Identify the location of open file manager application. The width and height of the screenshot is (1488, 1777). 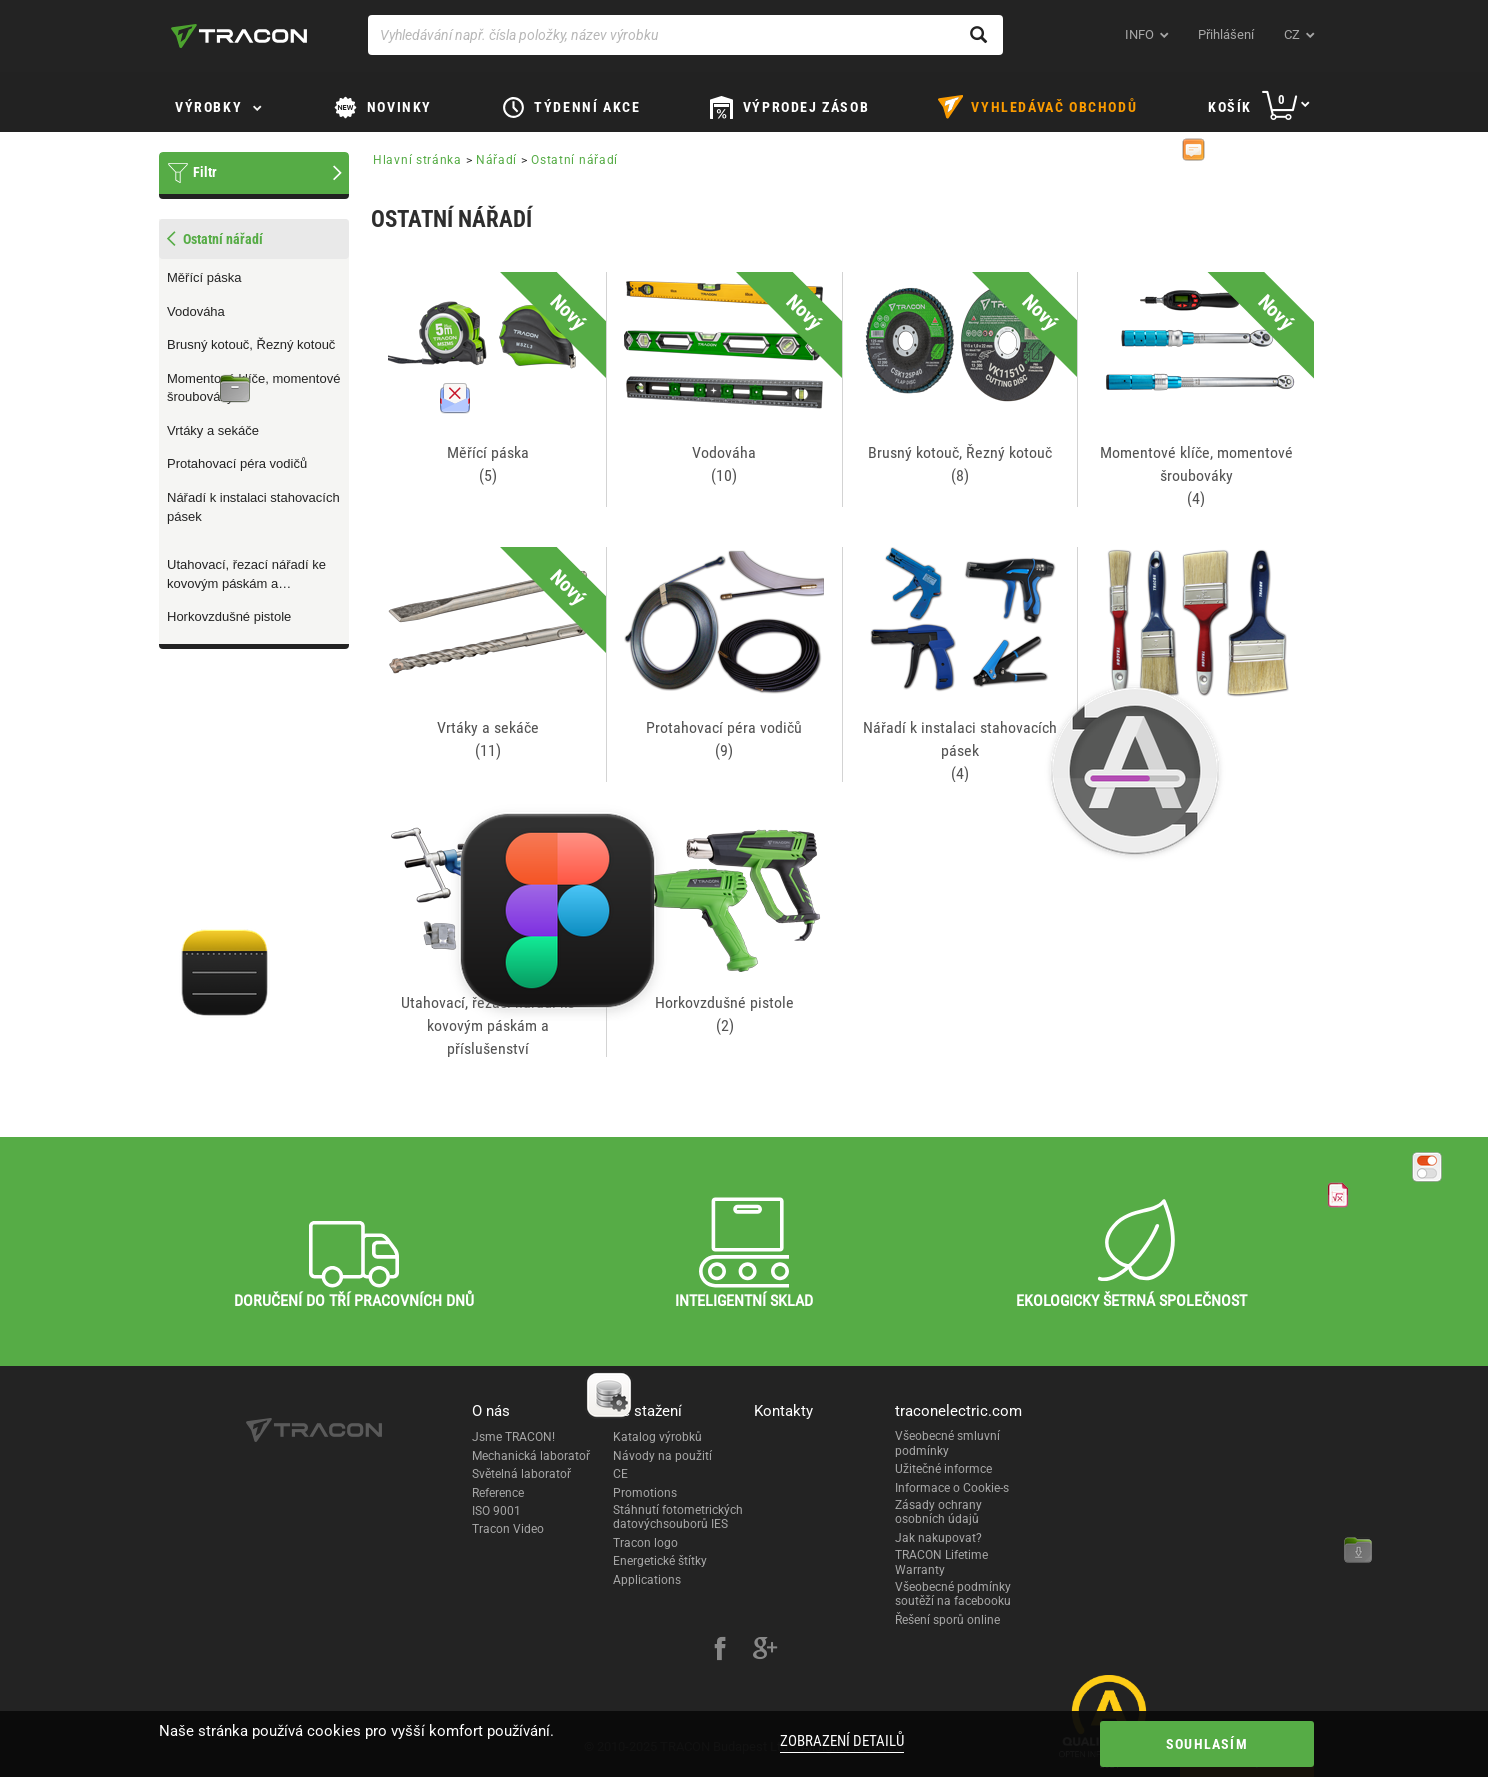
(235, 388).